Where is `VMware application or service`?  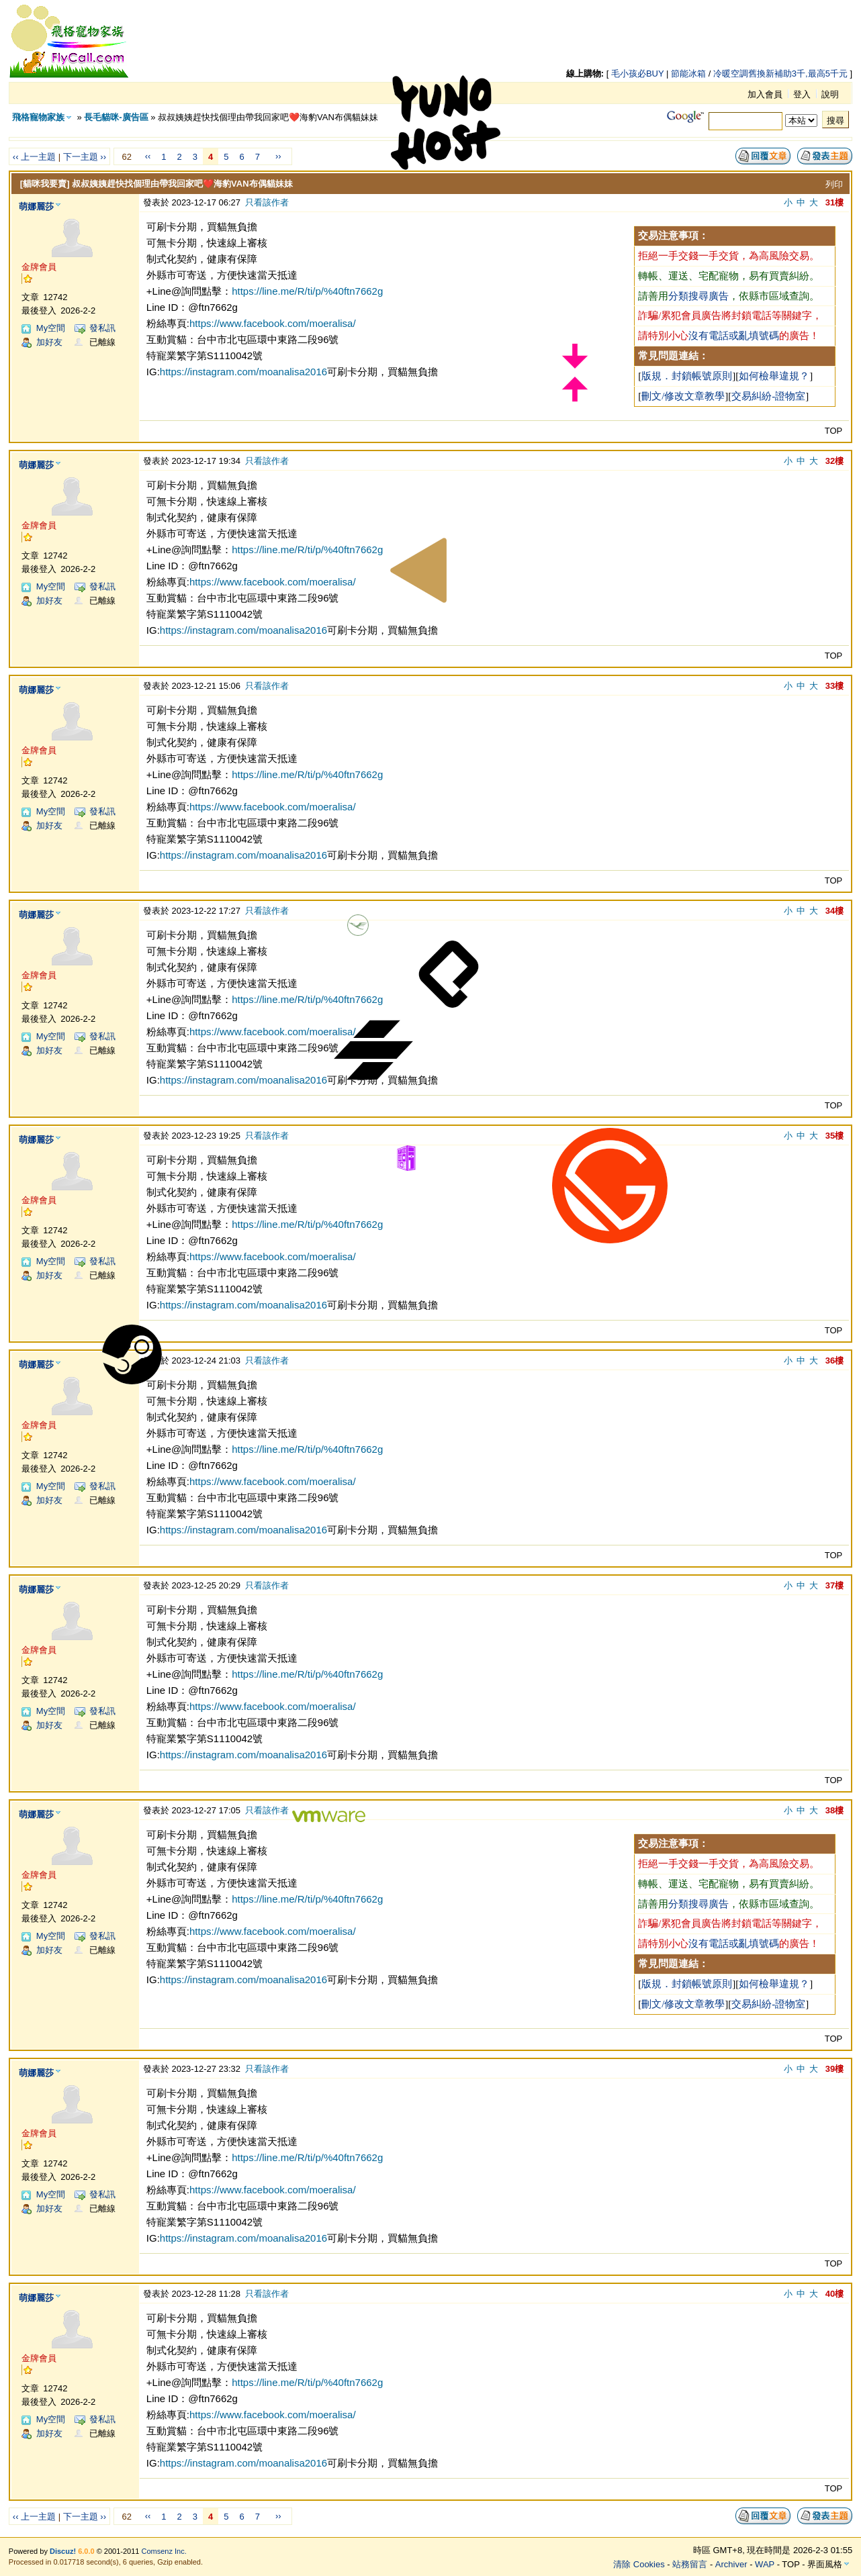 VMware application or service is located at coordinates (328, 1816).